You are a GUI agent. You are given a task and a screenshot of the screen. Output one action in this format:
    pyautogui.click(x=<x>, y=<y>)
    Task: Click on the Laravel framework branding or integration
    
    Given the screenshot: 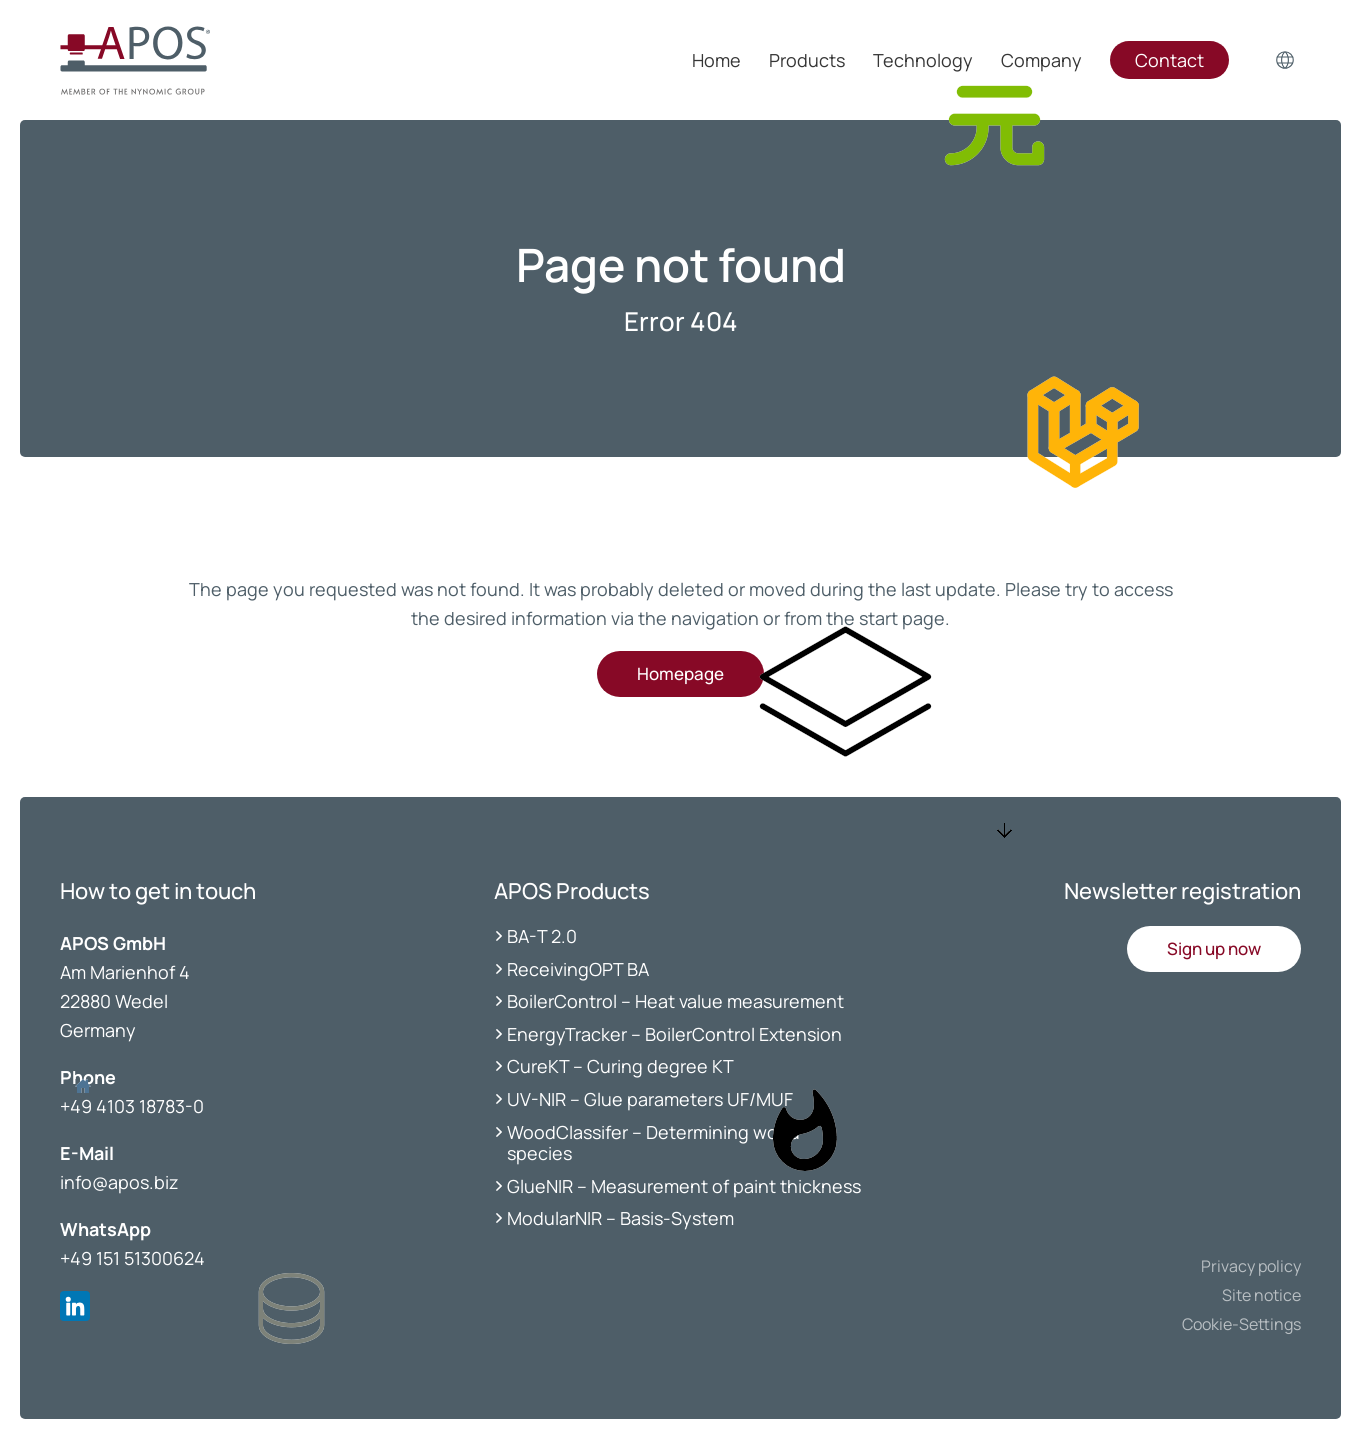 What is the action you would take?
    pyautogui.click(x=1080, y=429)
    